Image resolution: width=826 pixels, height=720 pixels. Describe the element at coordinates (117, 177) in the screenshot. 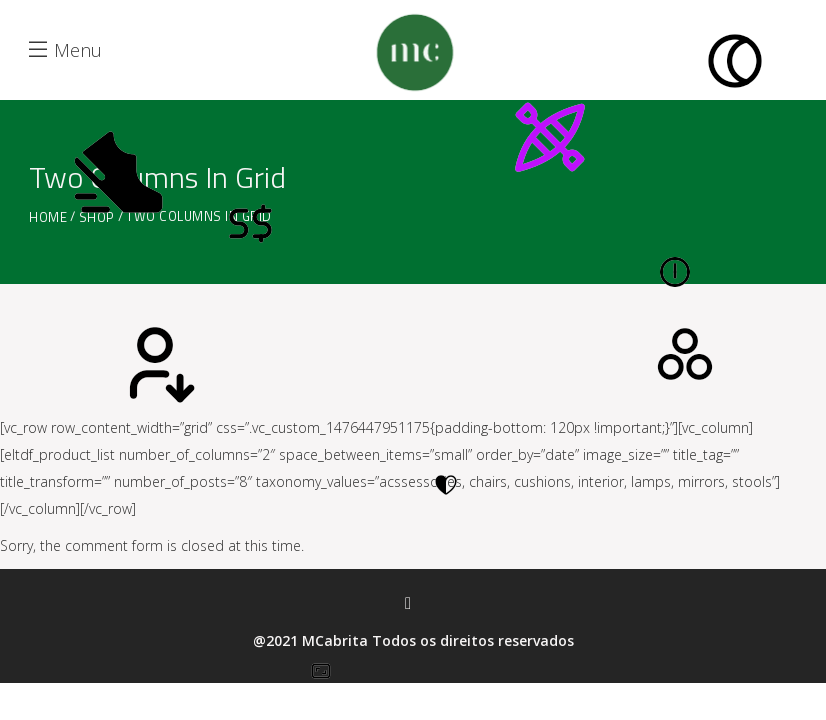

I see `track your running or walking activity` at that location.